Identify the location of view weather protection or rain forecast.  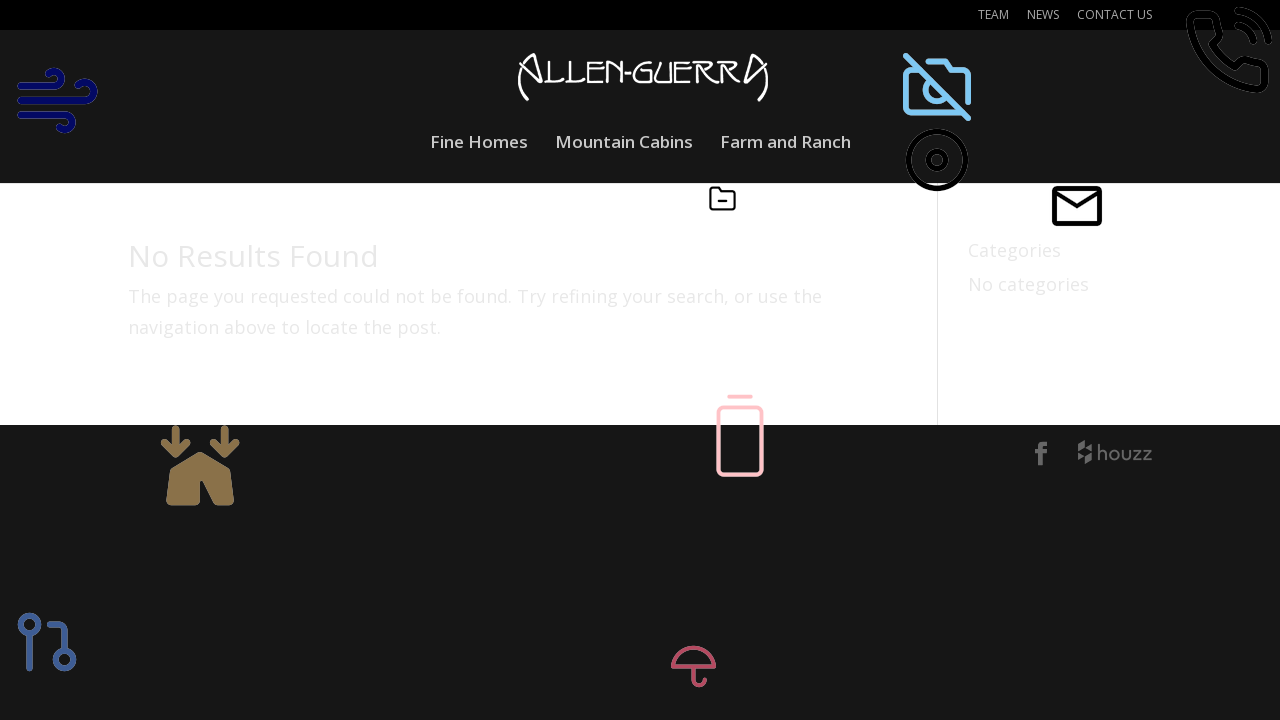
(693, 666).